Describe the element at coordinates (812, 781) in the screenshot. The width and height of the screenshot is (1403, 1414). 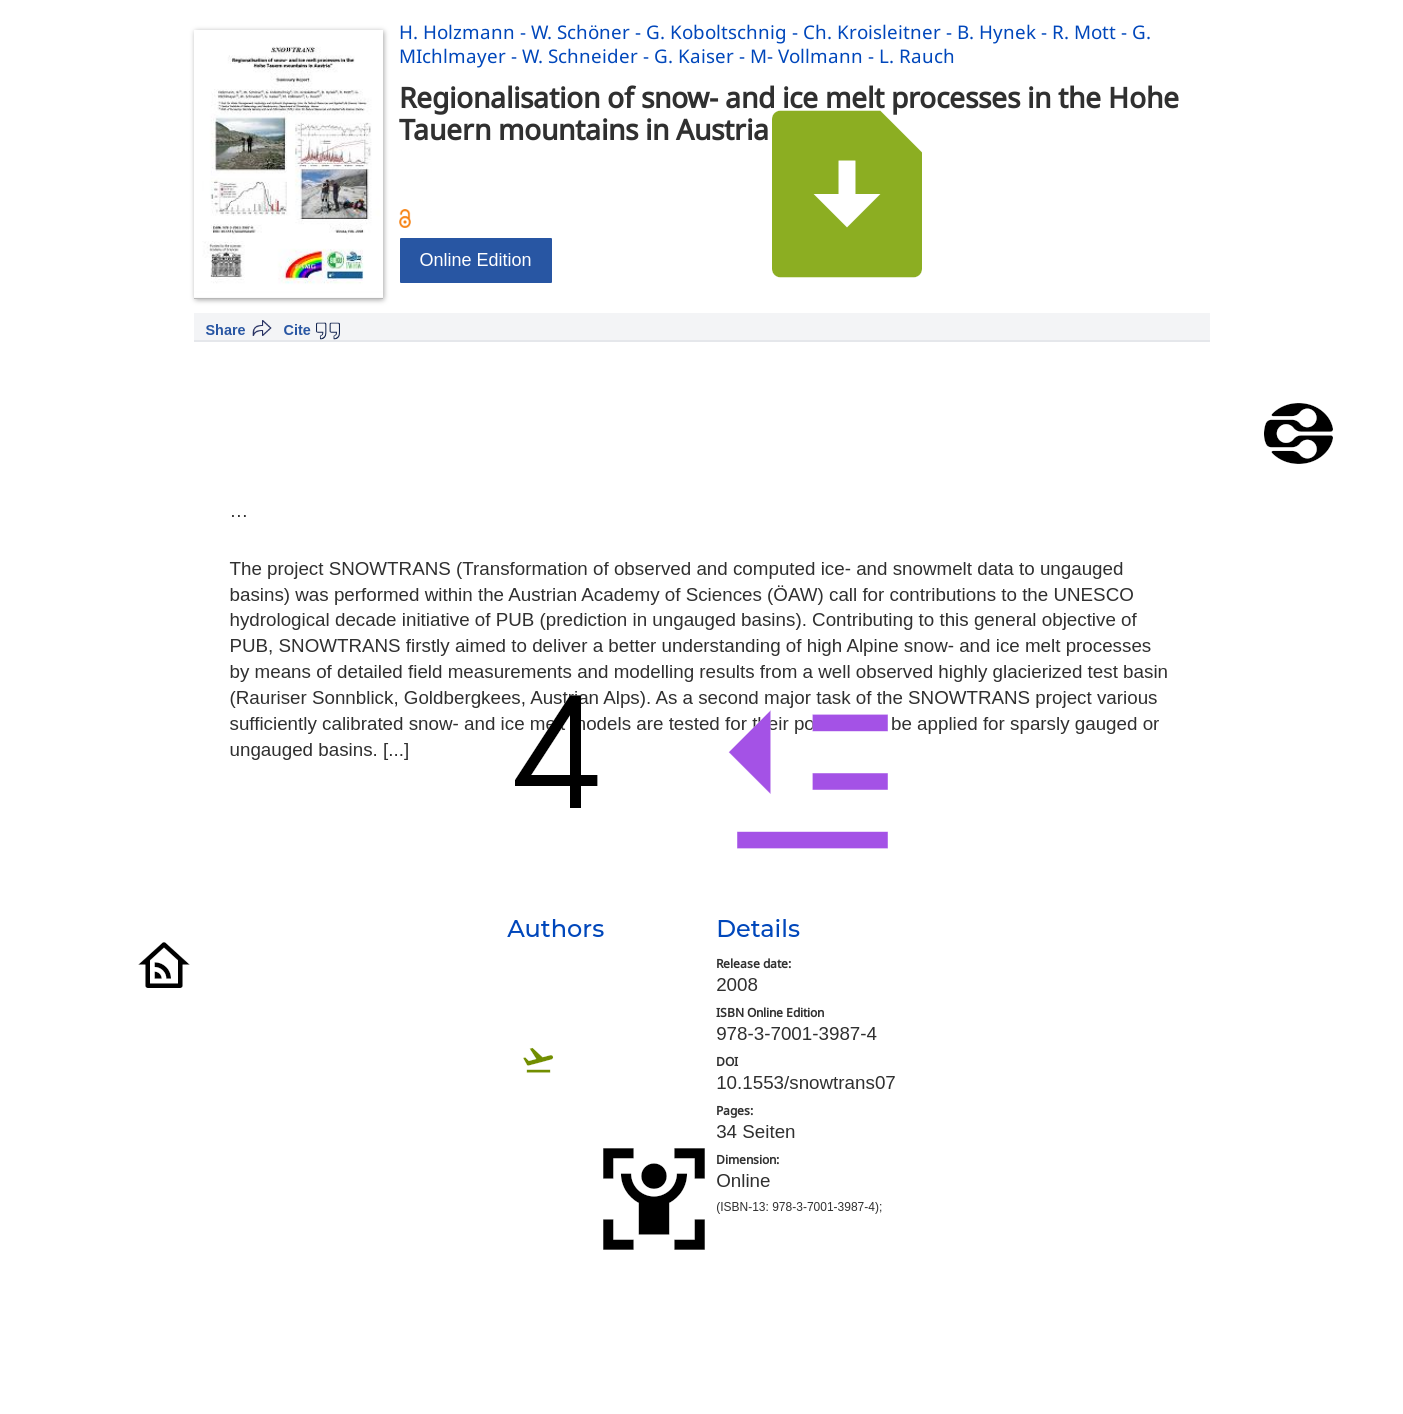
I see `collapse the sidebar menu` at that location.